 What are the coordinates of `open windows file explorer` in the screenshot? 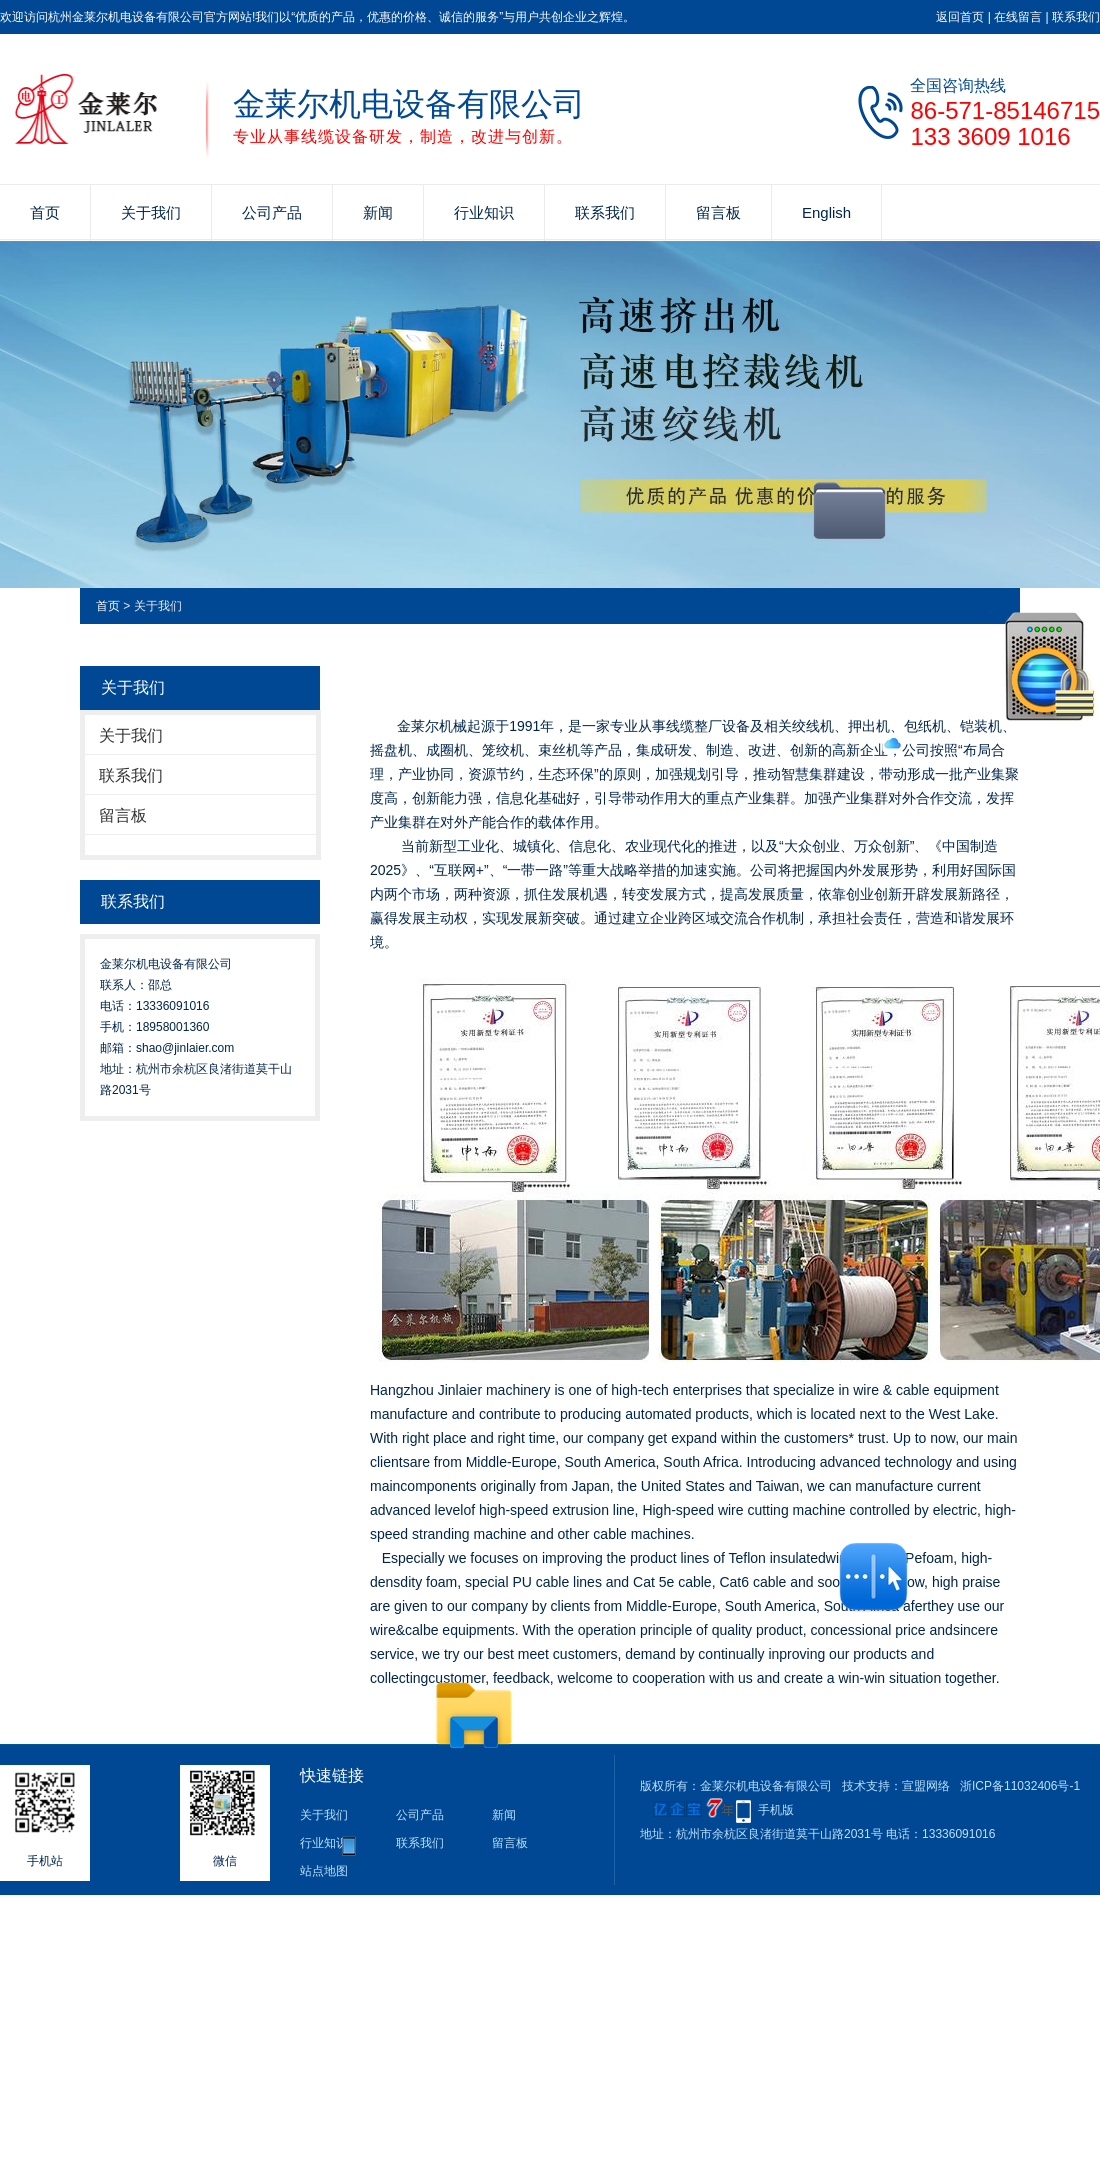 It's located at (474, 1714).